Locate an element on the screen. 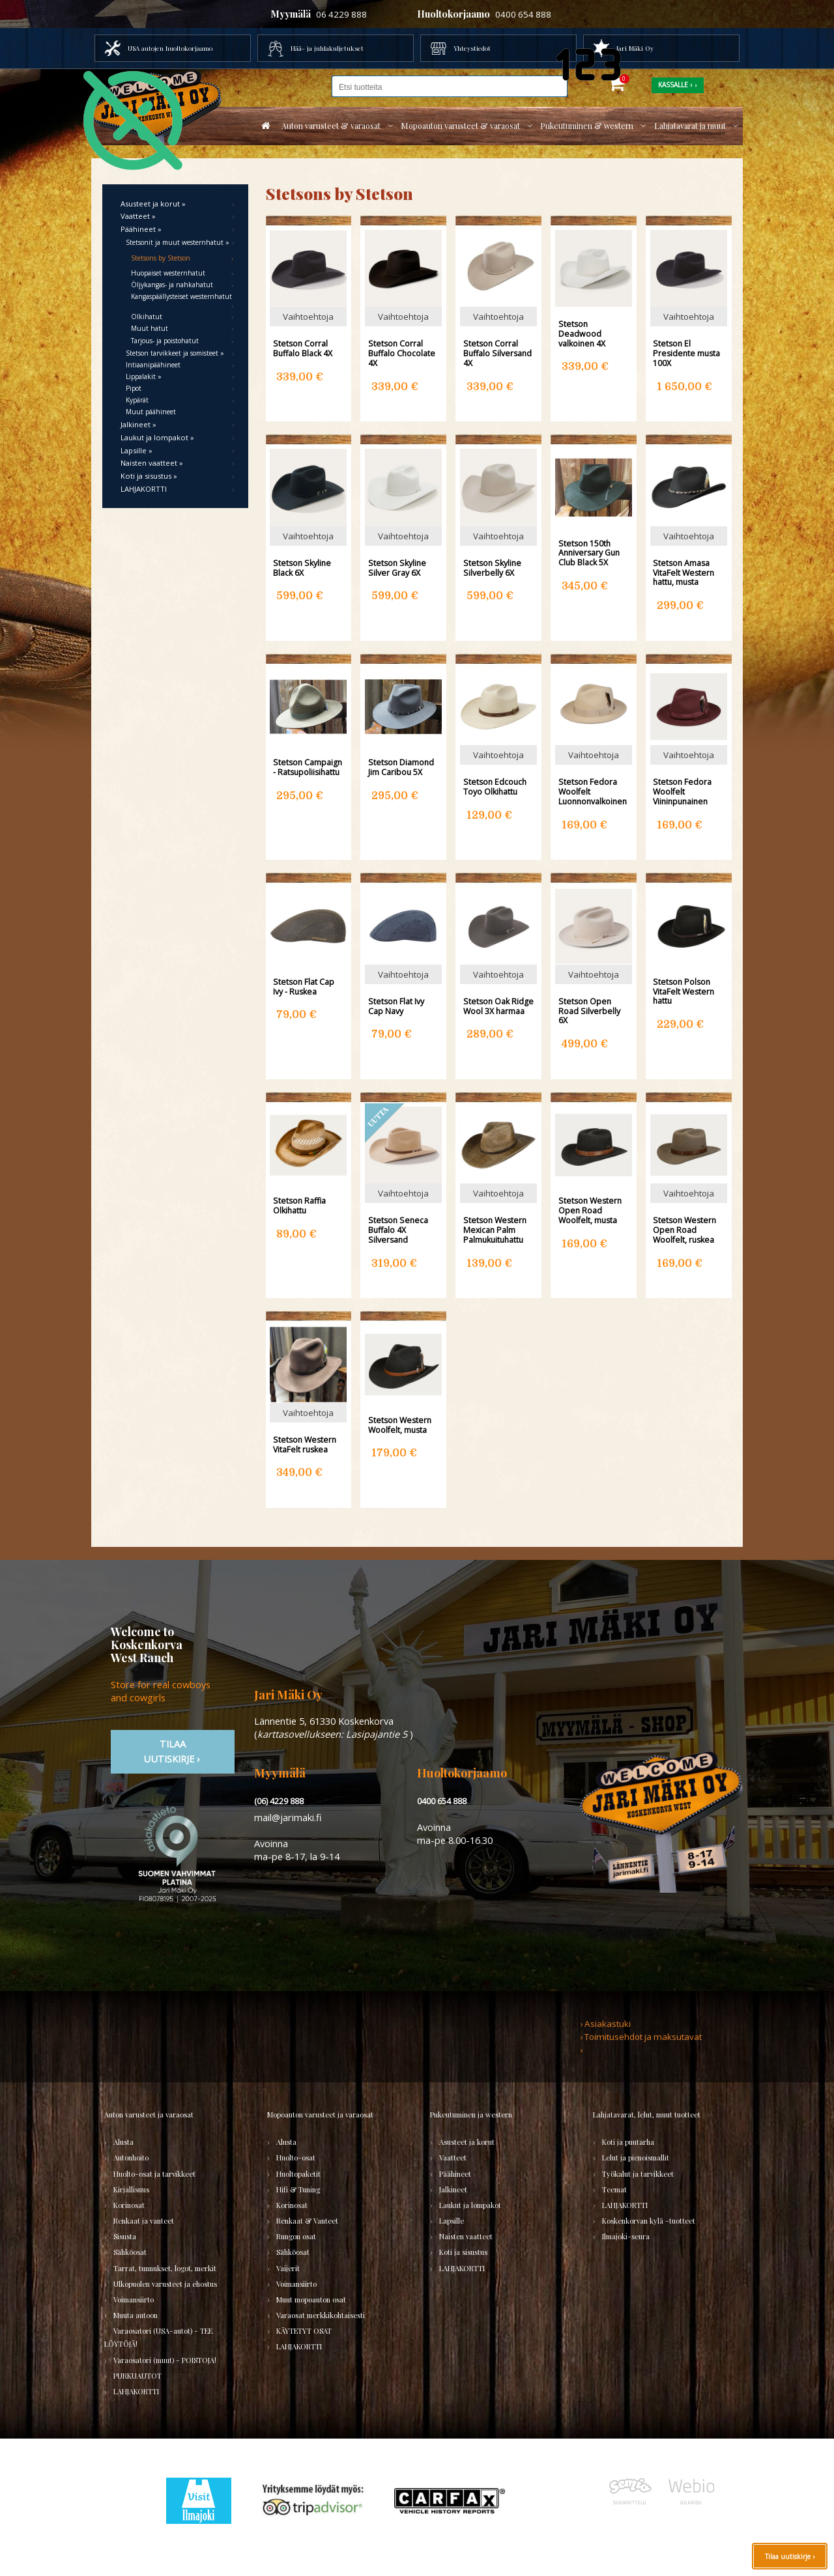 This screenshot has width=834, height=2576. discount or promotion unavailable is located at coordinates (133, 120).